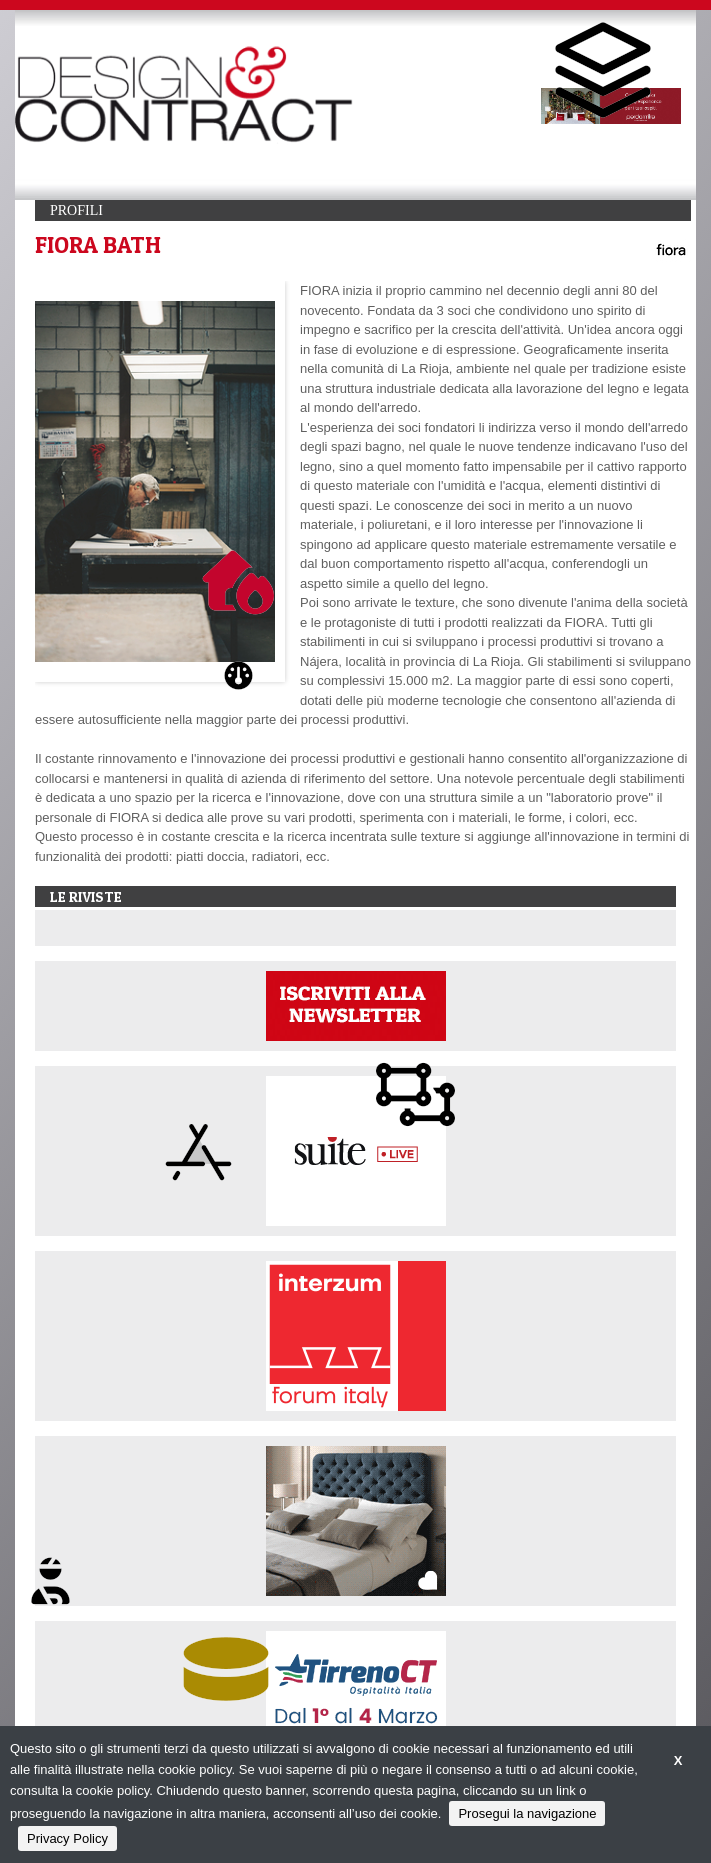 Image resolution: width=711 pixels, height=1863 pixels. What do you see at coordinates (236, 580) in the screenshot?
I see `report a fire emergency at a residence` at bounding box center [236, 580].